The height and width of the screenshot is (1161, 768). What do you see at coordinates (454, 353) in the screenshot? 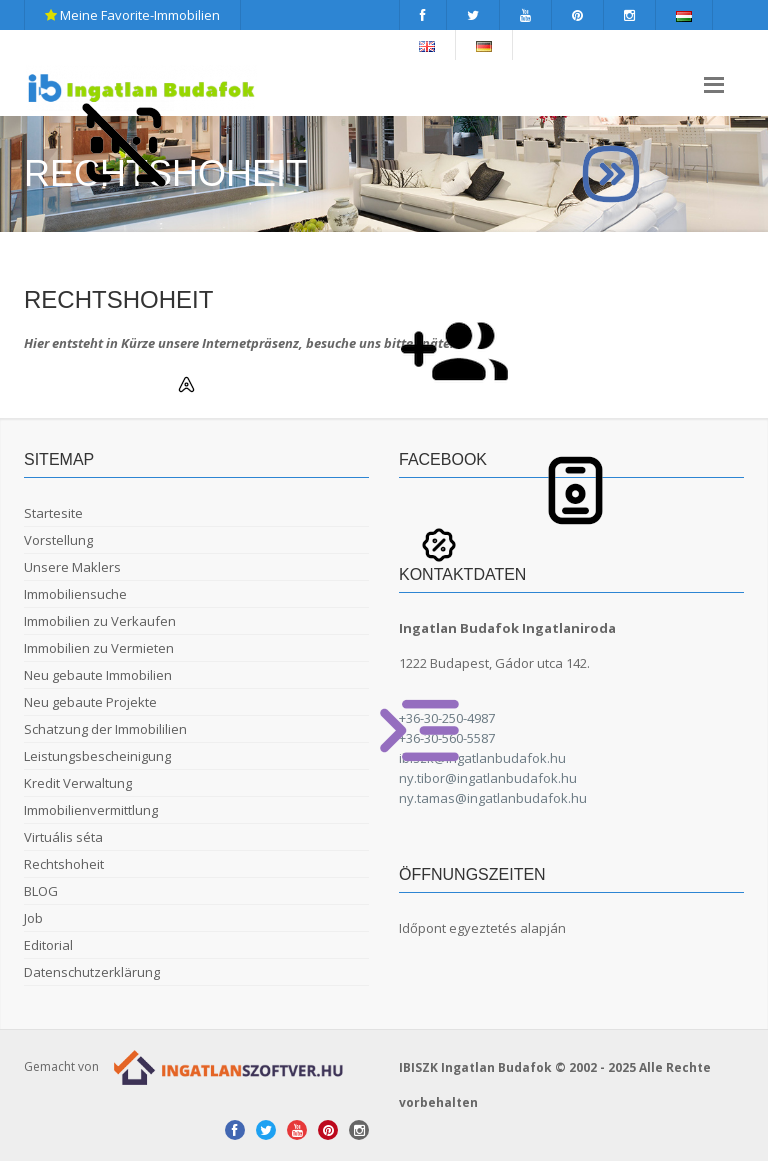
I see `add a new member to the group` at bounding box center [454, 353].